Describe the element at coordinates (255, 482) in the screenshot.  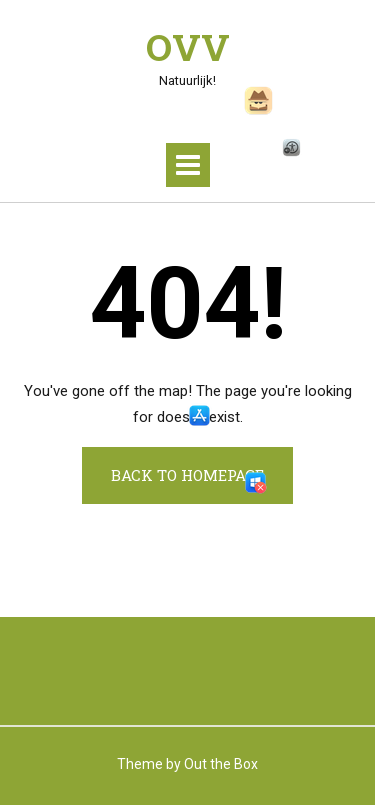
I see `uninstall windows applications running through wine` at that location.